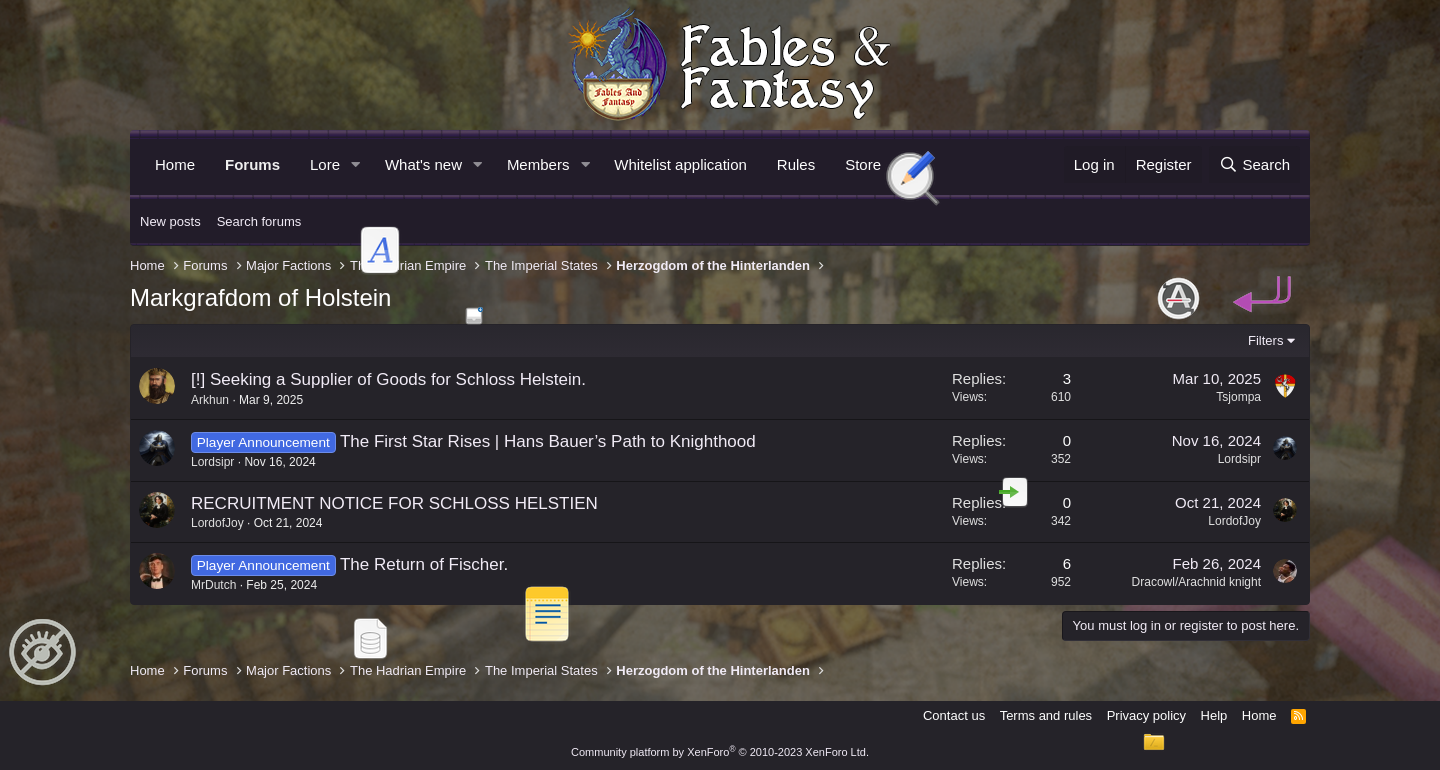  What do you see at coordinates (1154, 742) in the screenshot?
I see `access the root directory or top-level folder` at bounding box center [1154, 742].